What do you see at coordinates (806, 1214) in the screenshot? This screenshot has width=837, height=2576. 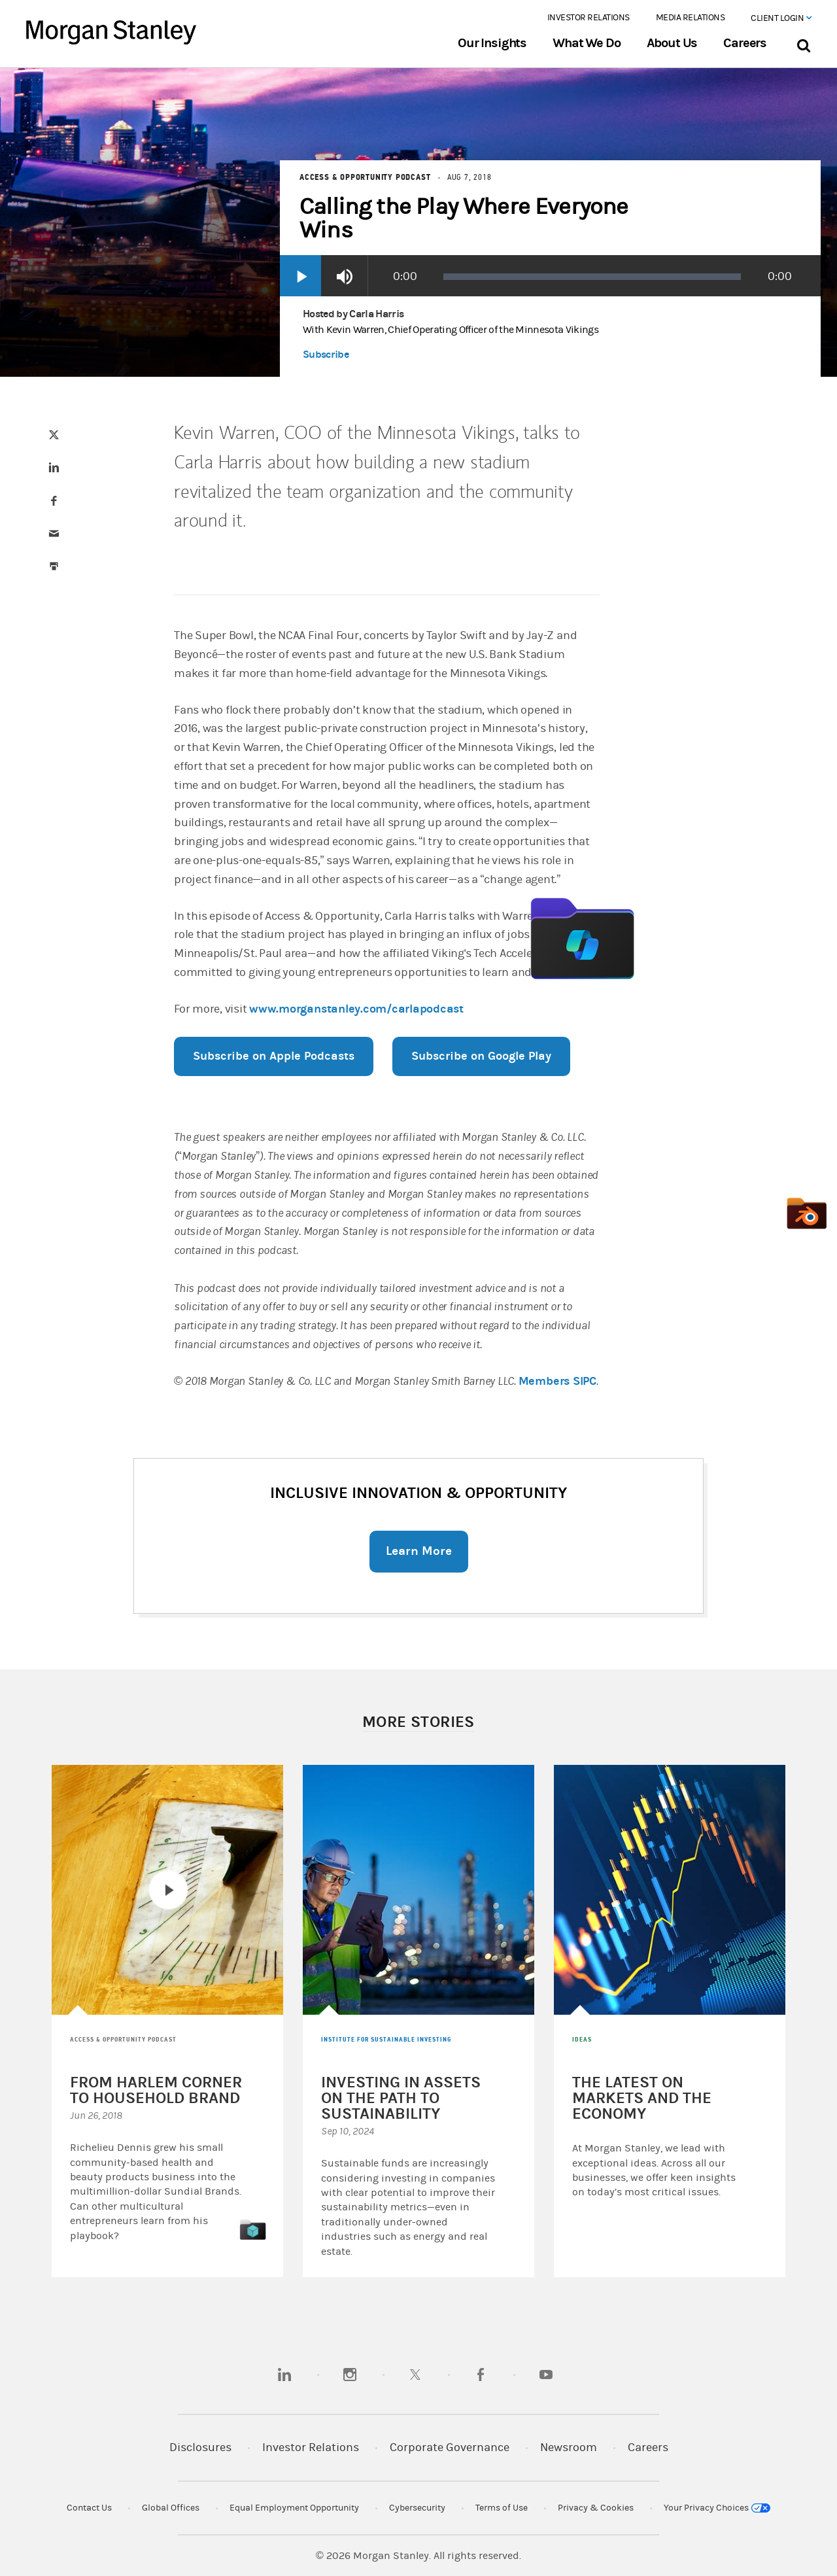 I see `open folder containing Blender project files` at bounding box center [806, 1214].